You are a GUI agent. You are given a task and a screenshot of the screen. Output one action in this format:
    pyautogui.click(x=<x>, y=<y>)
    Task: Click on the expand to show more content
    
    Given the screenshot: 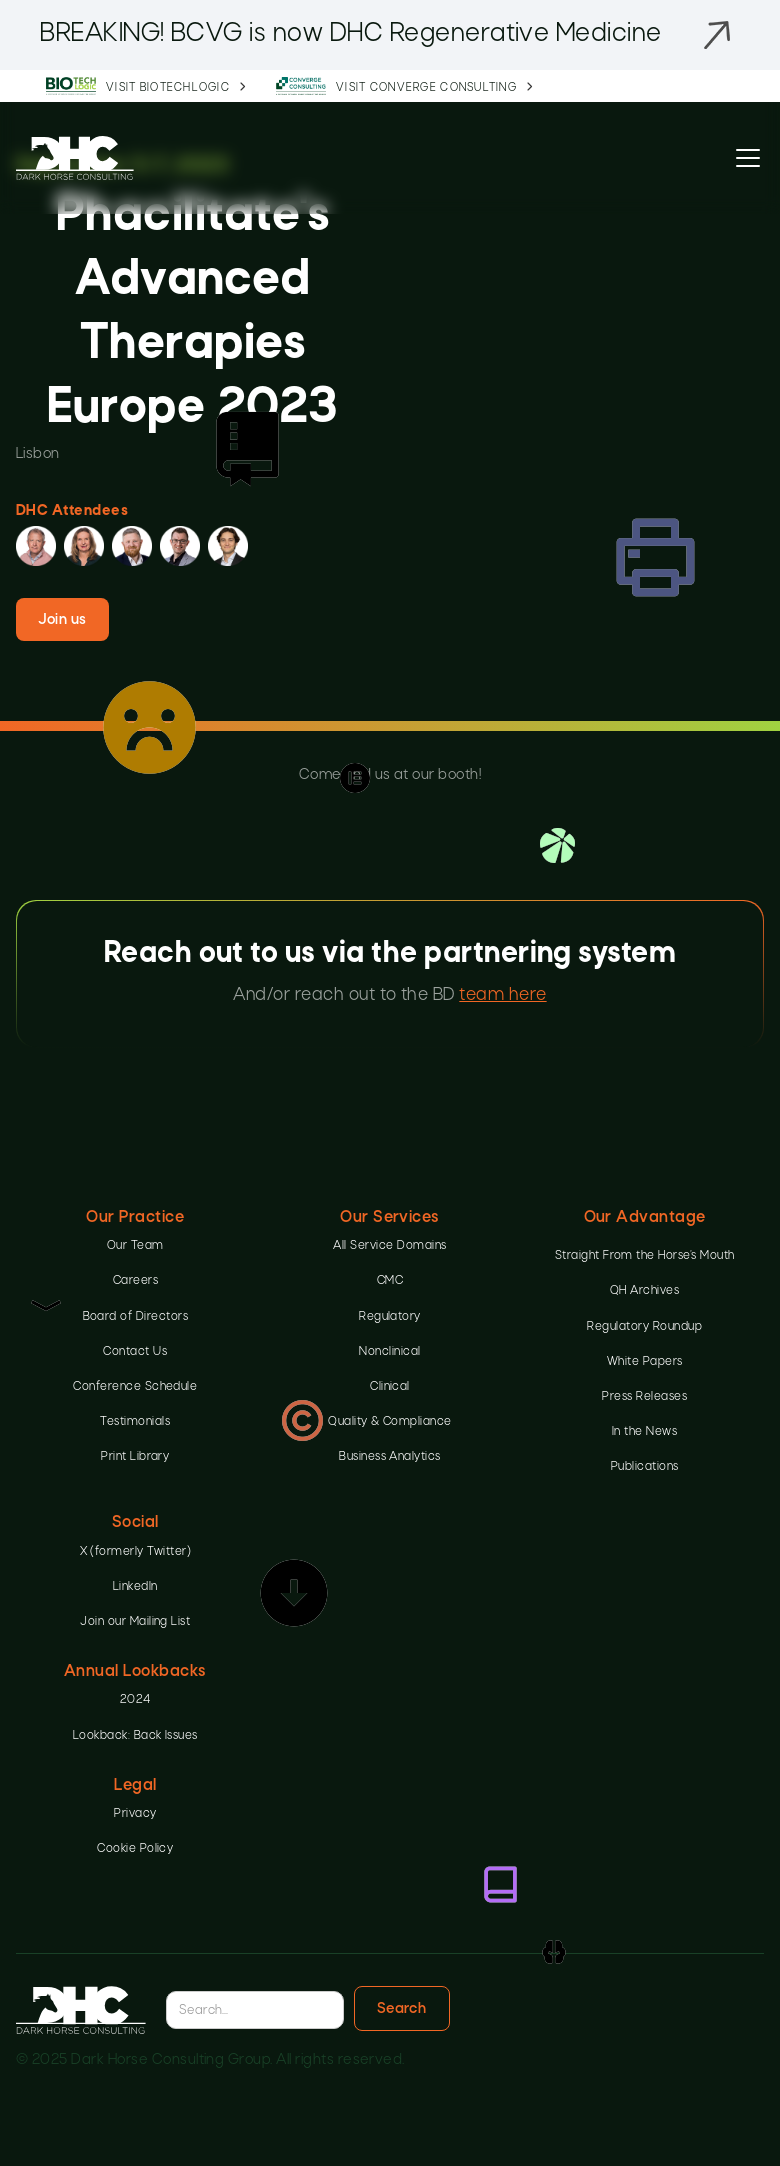 What is the action you would take?
    pyautogui.click(x=46, y=1305)
    